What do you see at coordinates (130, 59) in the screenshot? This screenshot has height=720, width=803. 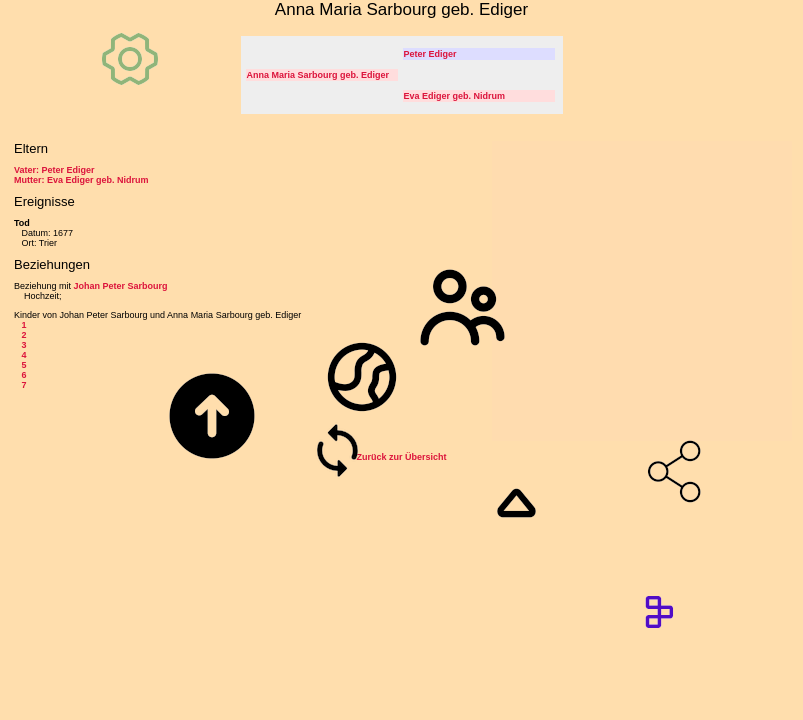 I see `access settings or preferences` at bounding box center [130, 59].